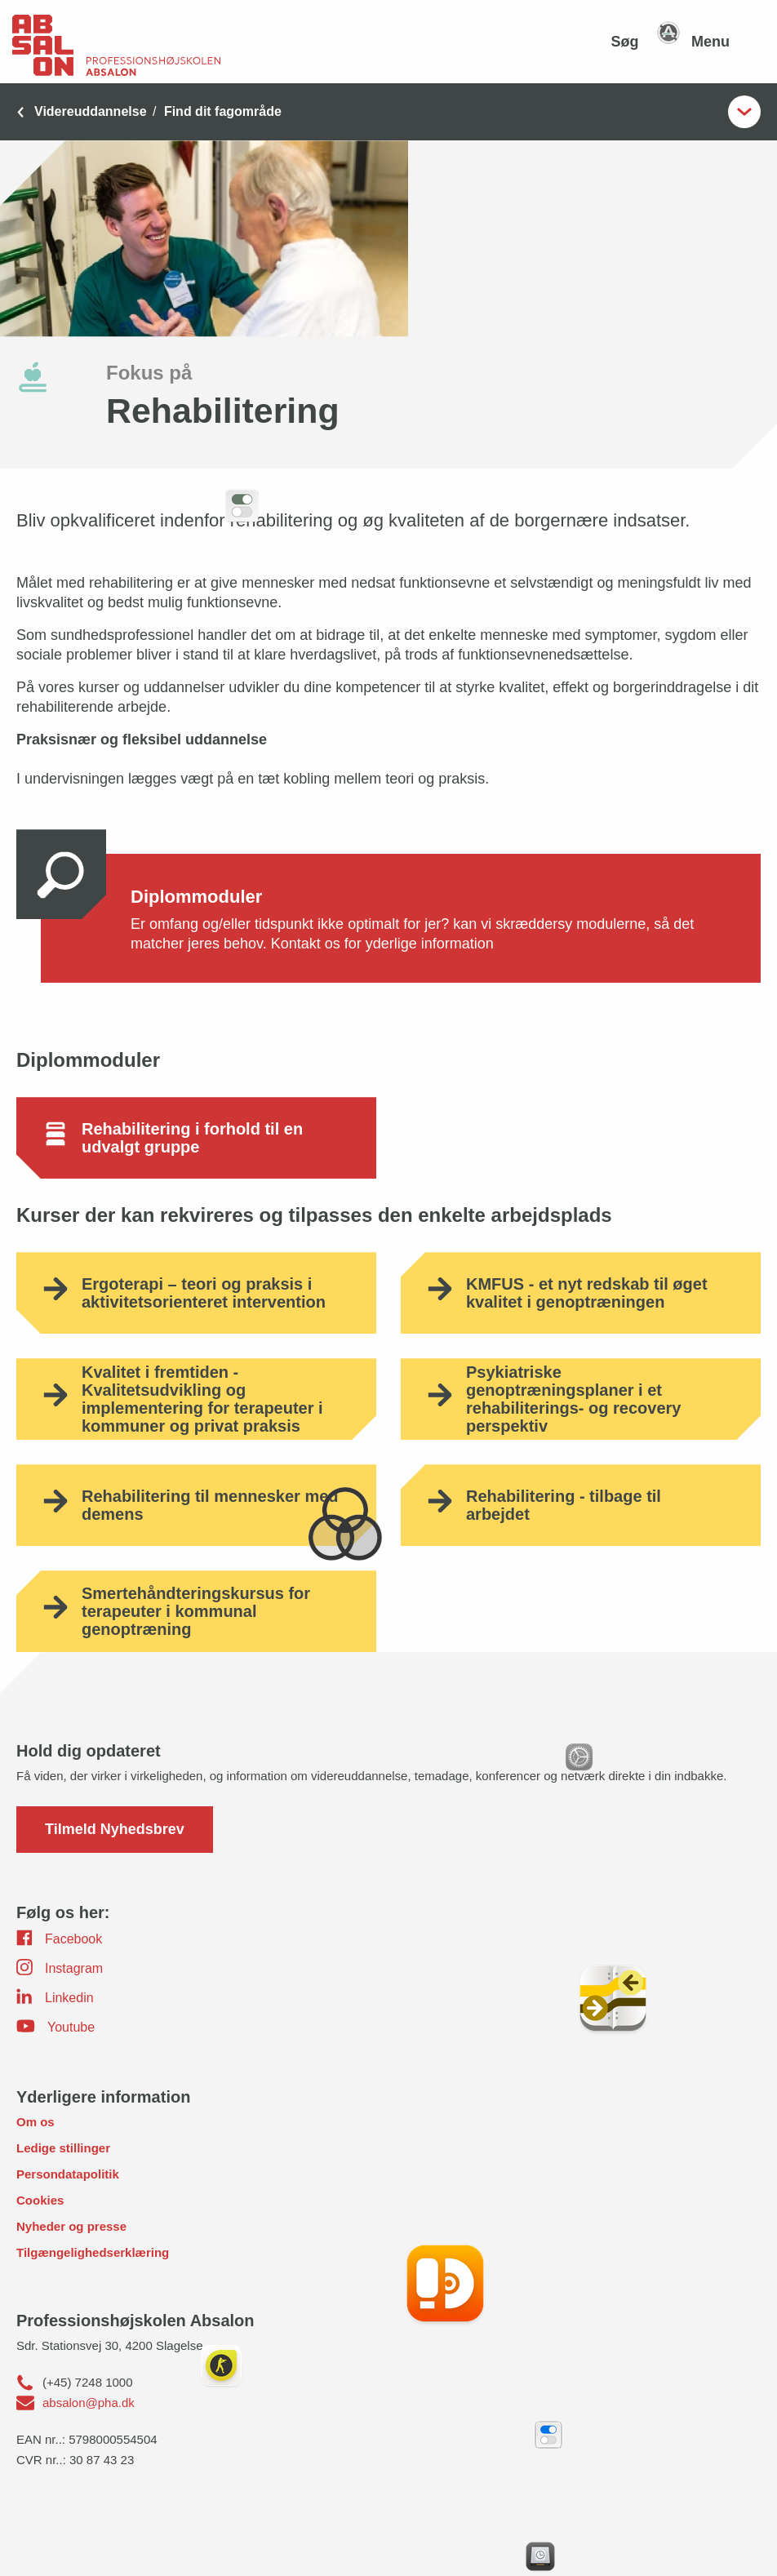 Image resolution: width=777 pixels, height=2576 pixels. What do you see at coordinates (548, 2435) in the screenshot?
I see `open desktop preferences or settings` at bounding box center [548, 2435].